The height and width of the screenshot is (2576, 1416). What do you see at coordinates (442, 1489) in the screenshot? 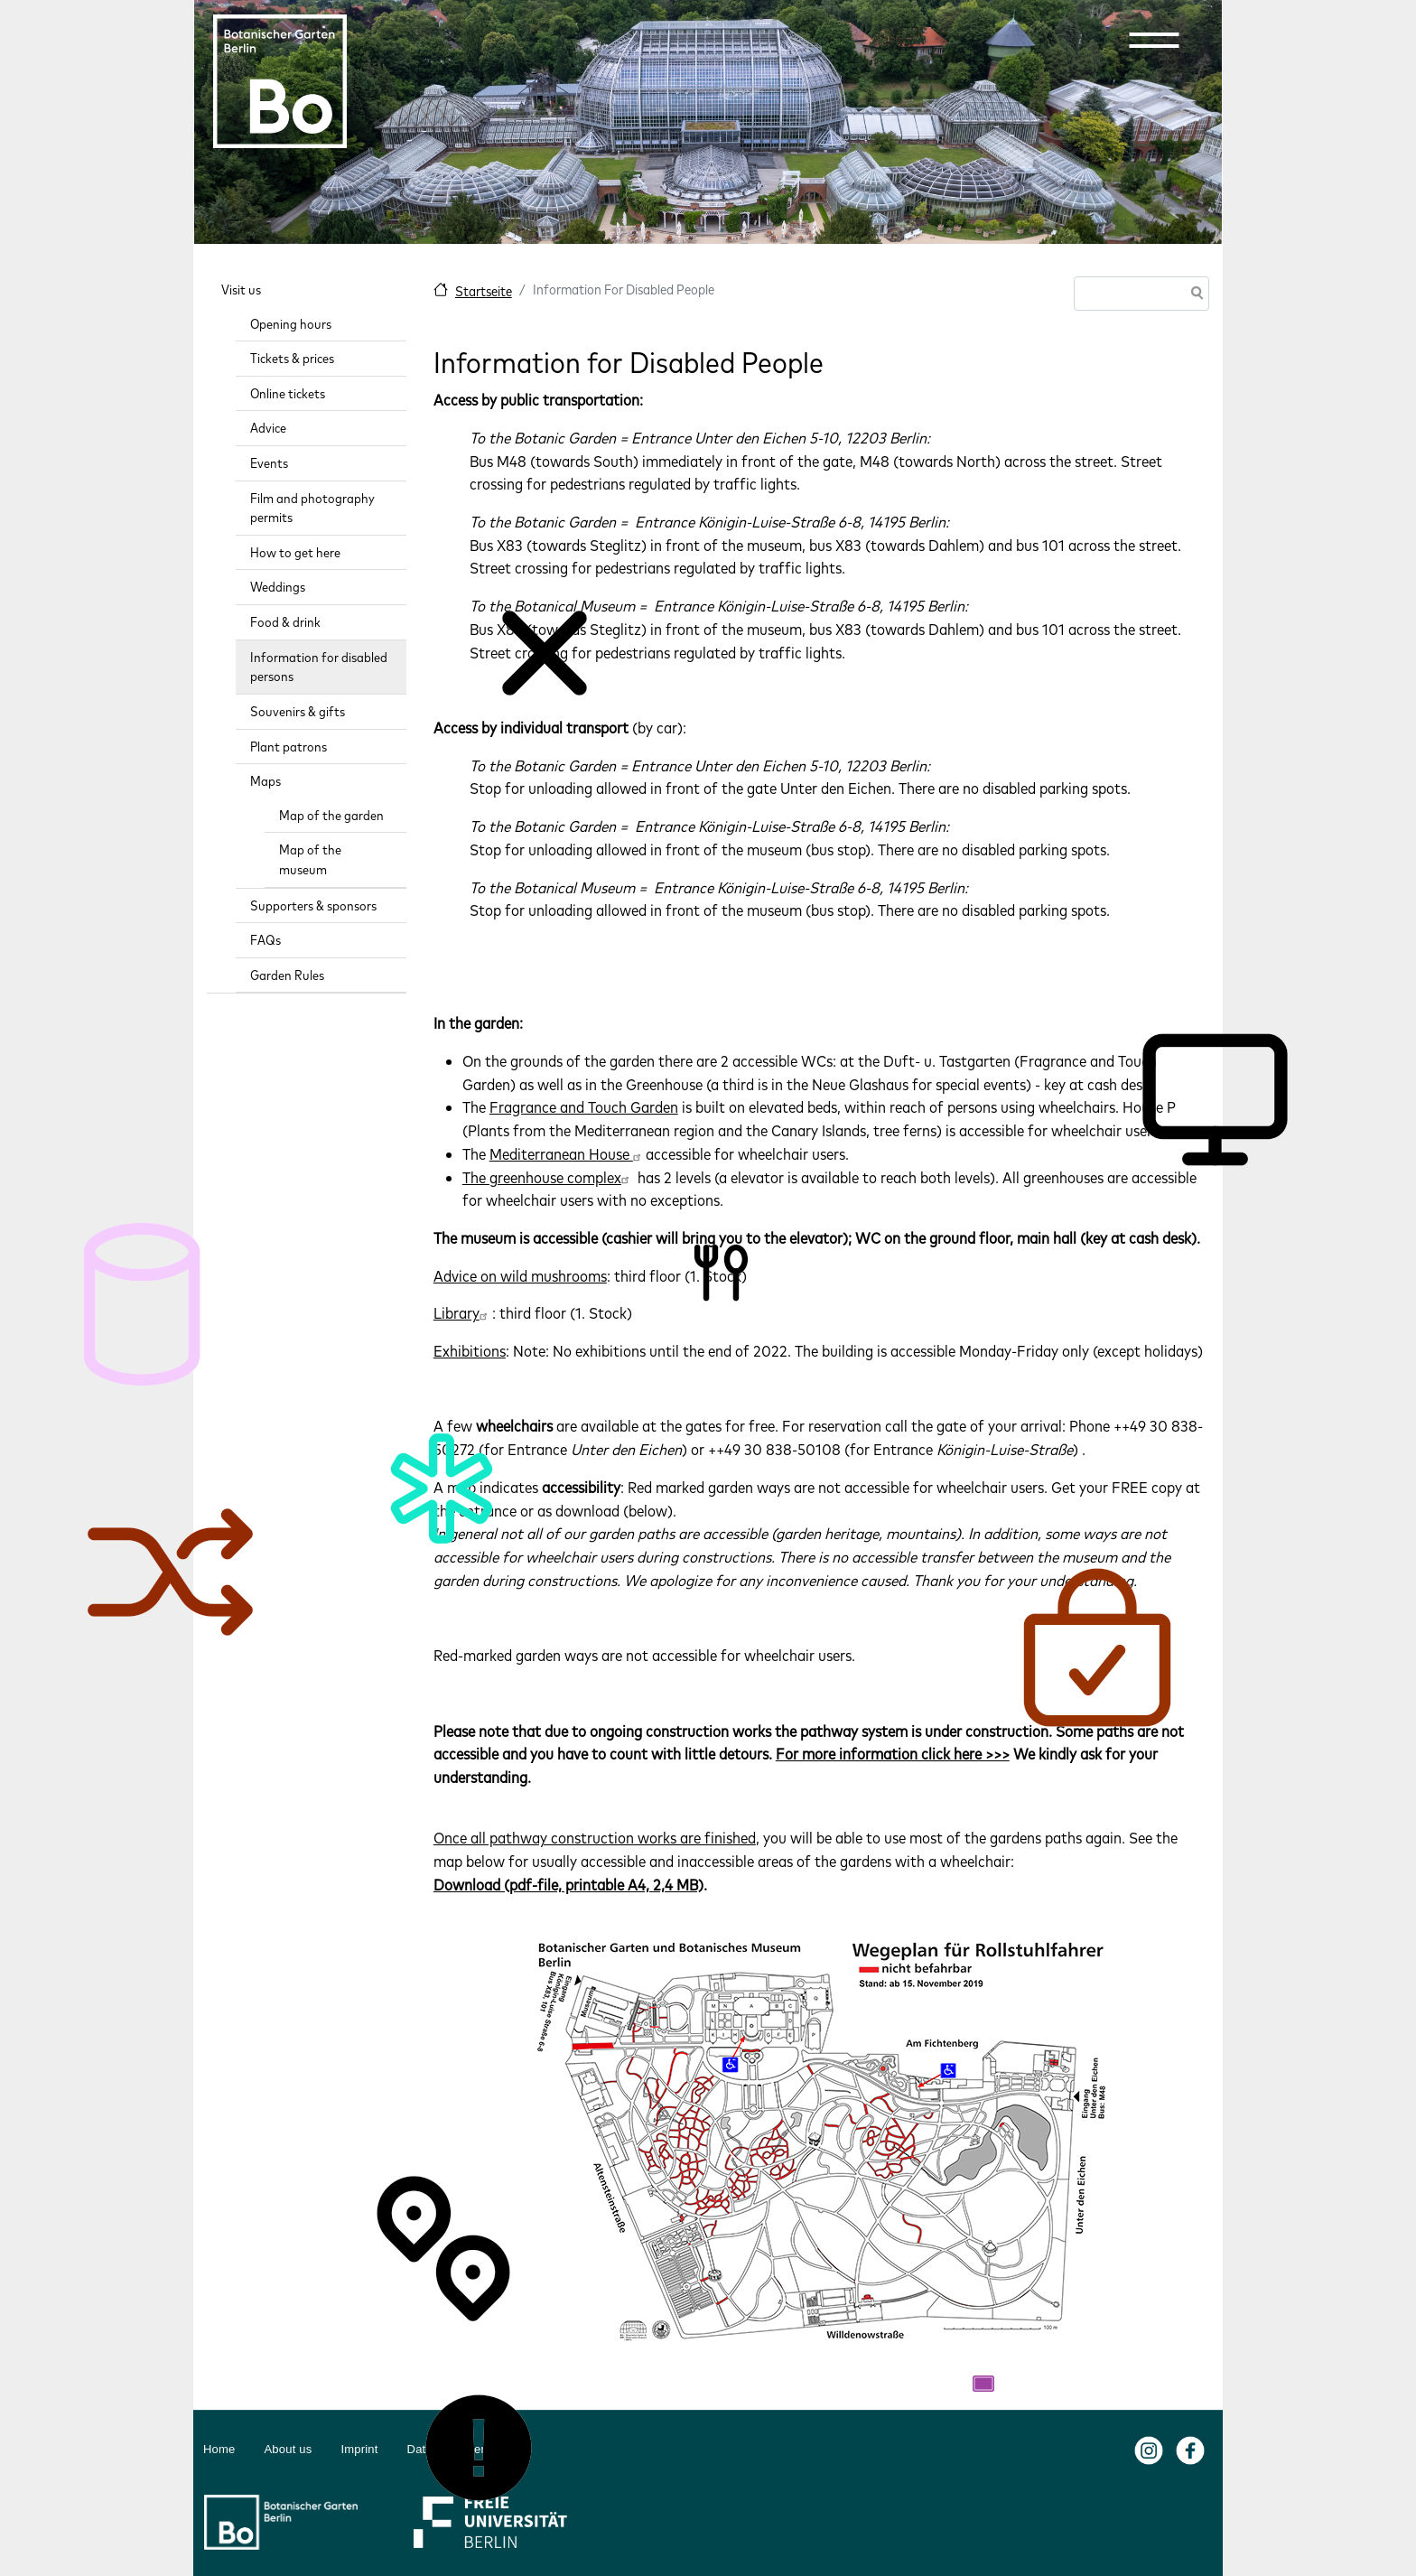
I see `access medical or health-related features` at bounding box center [442, 1489].